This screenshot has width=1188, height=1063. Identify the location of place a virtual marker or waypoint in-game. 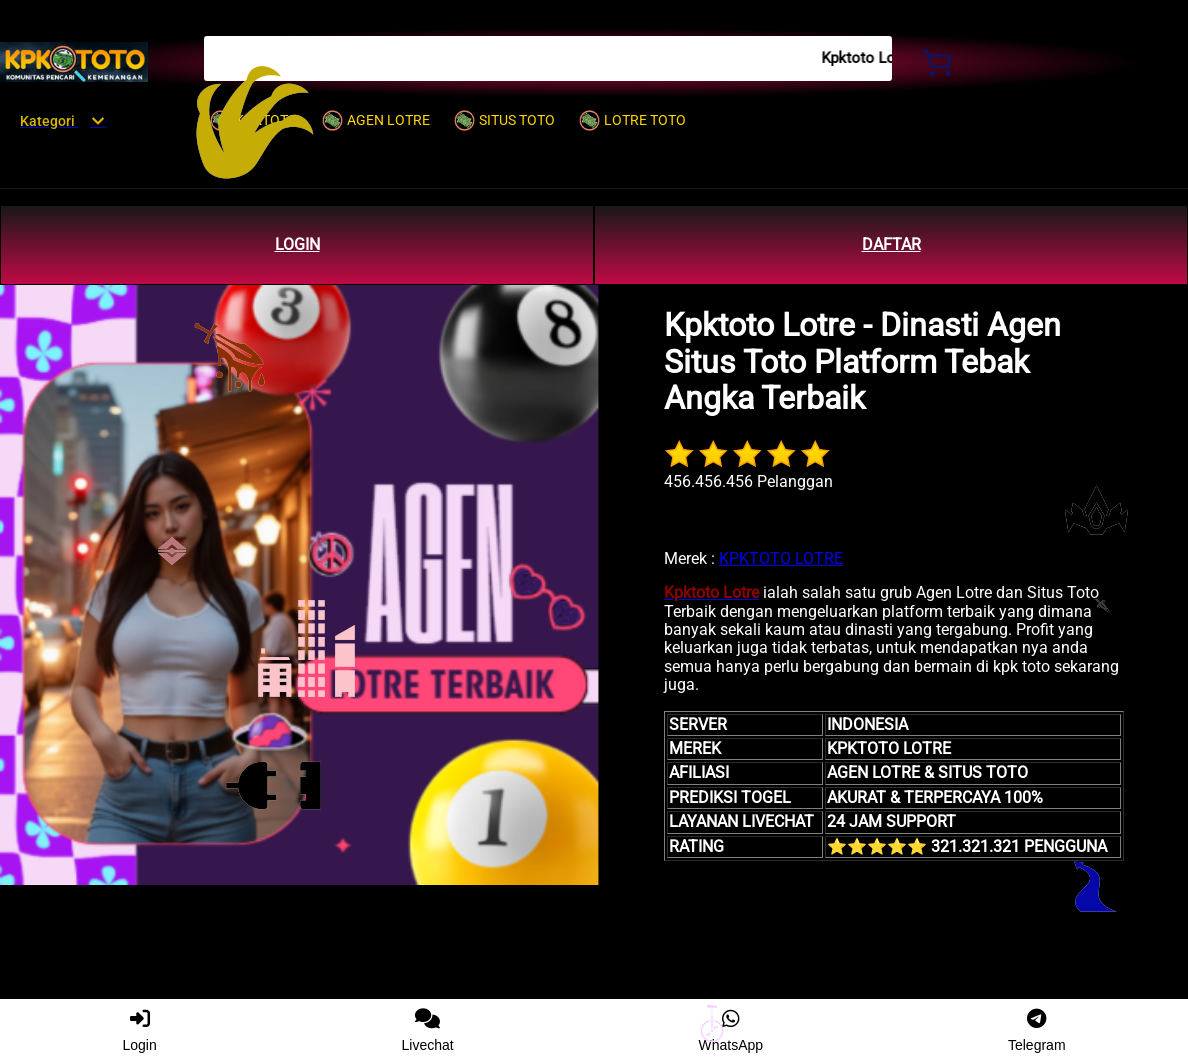
(172, 551).